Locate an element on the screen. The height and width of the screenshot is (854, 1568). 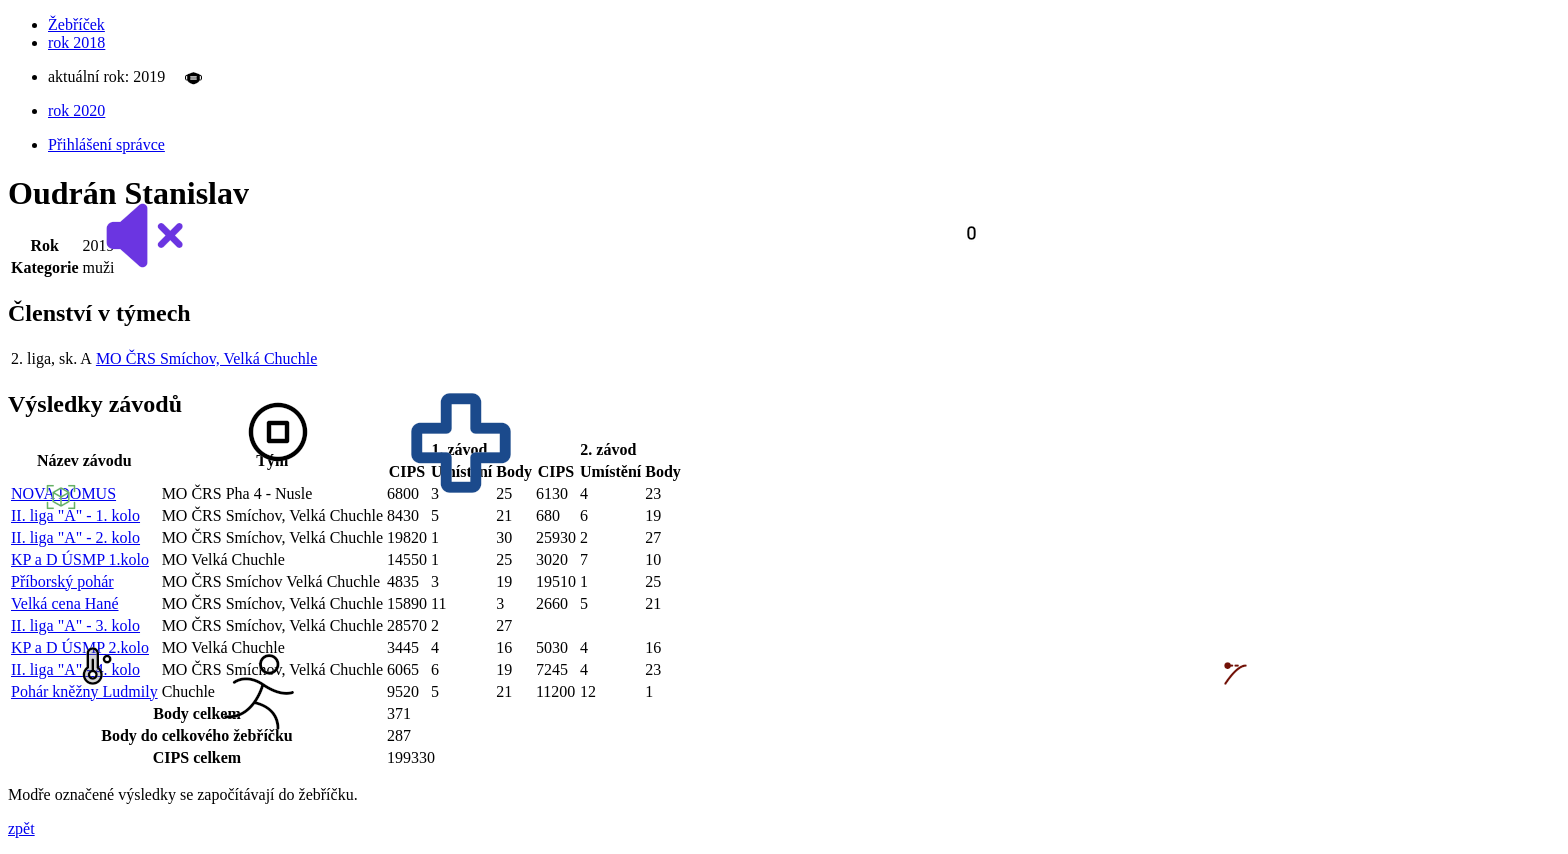
access health or medical information is located at coordinates (461, 443).